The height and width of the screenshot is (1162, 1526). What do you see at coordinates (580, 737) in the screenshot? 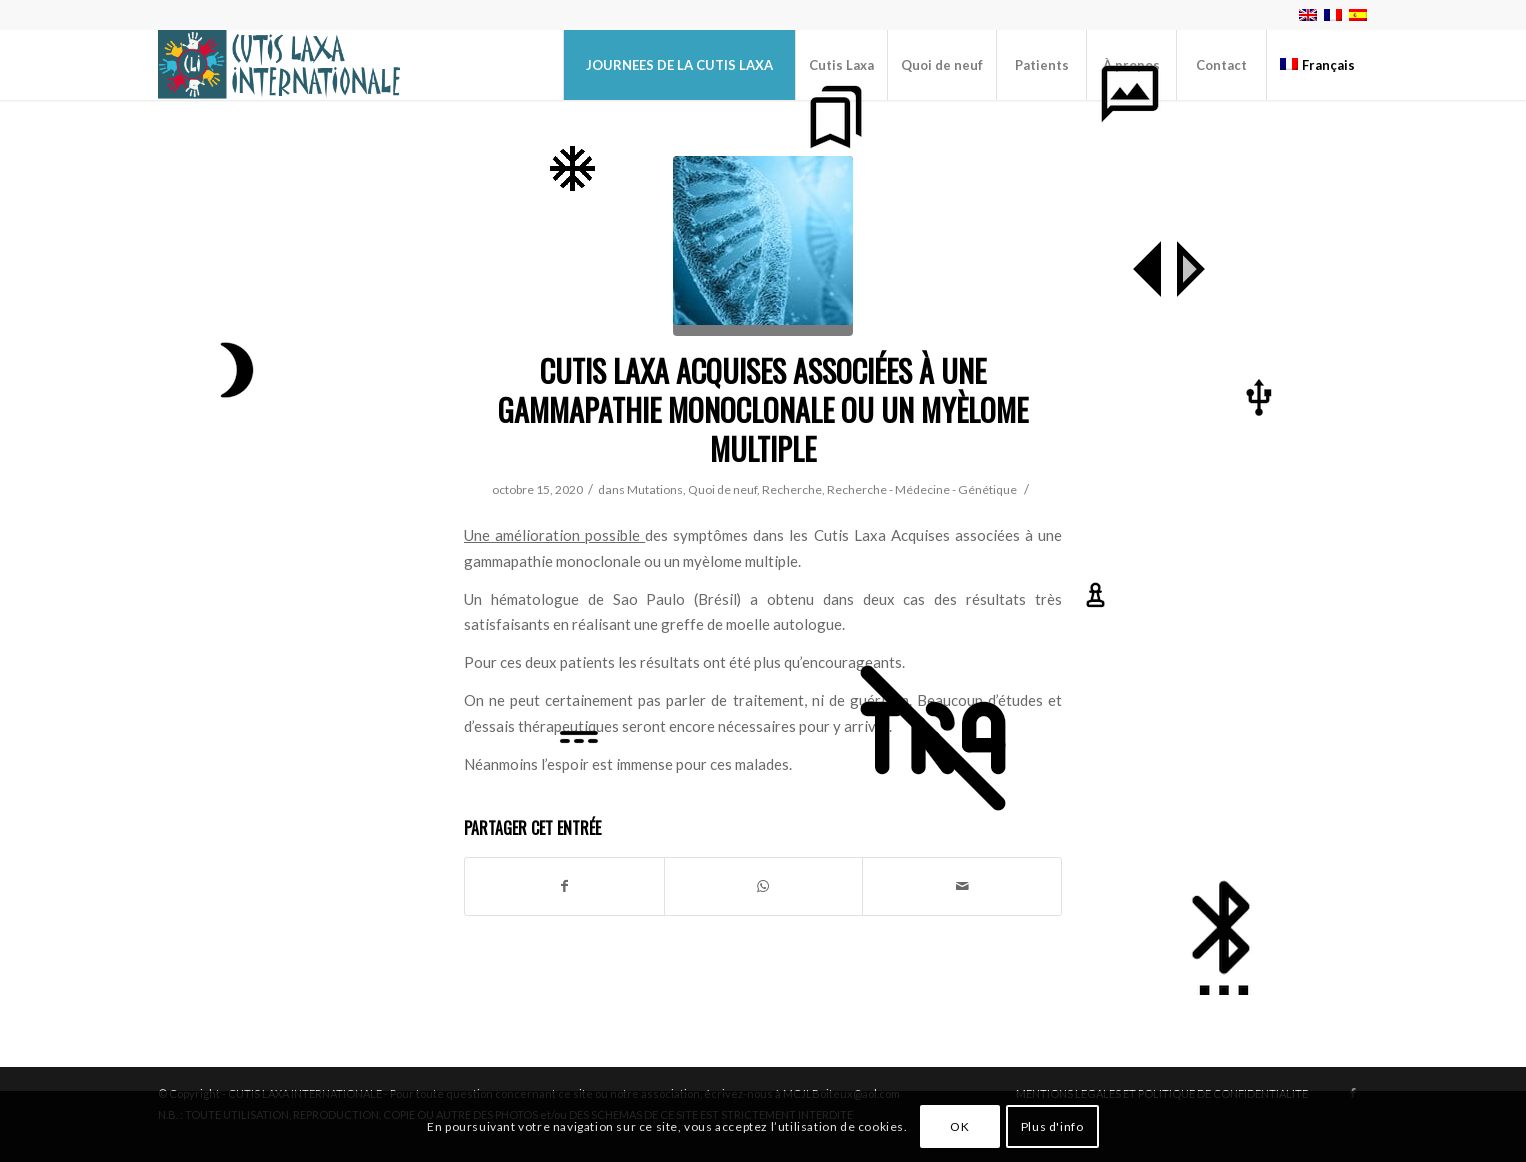
I see `power input or DC power connection port` at bounding box center [580, 737].